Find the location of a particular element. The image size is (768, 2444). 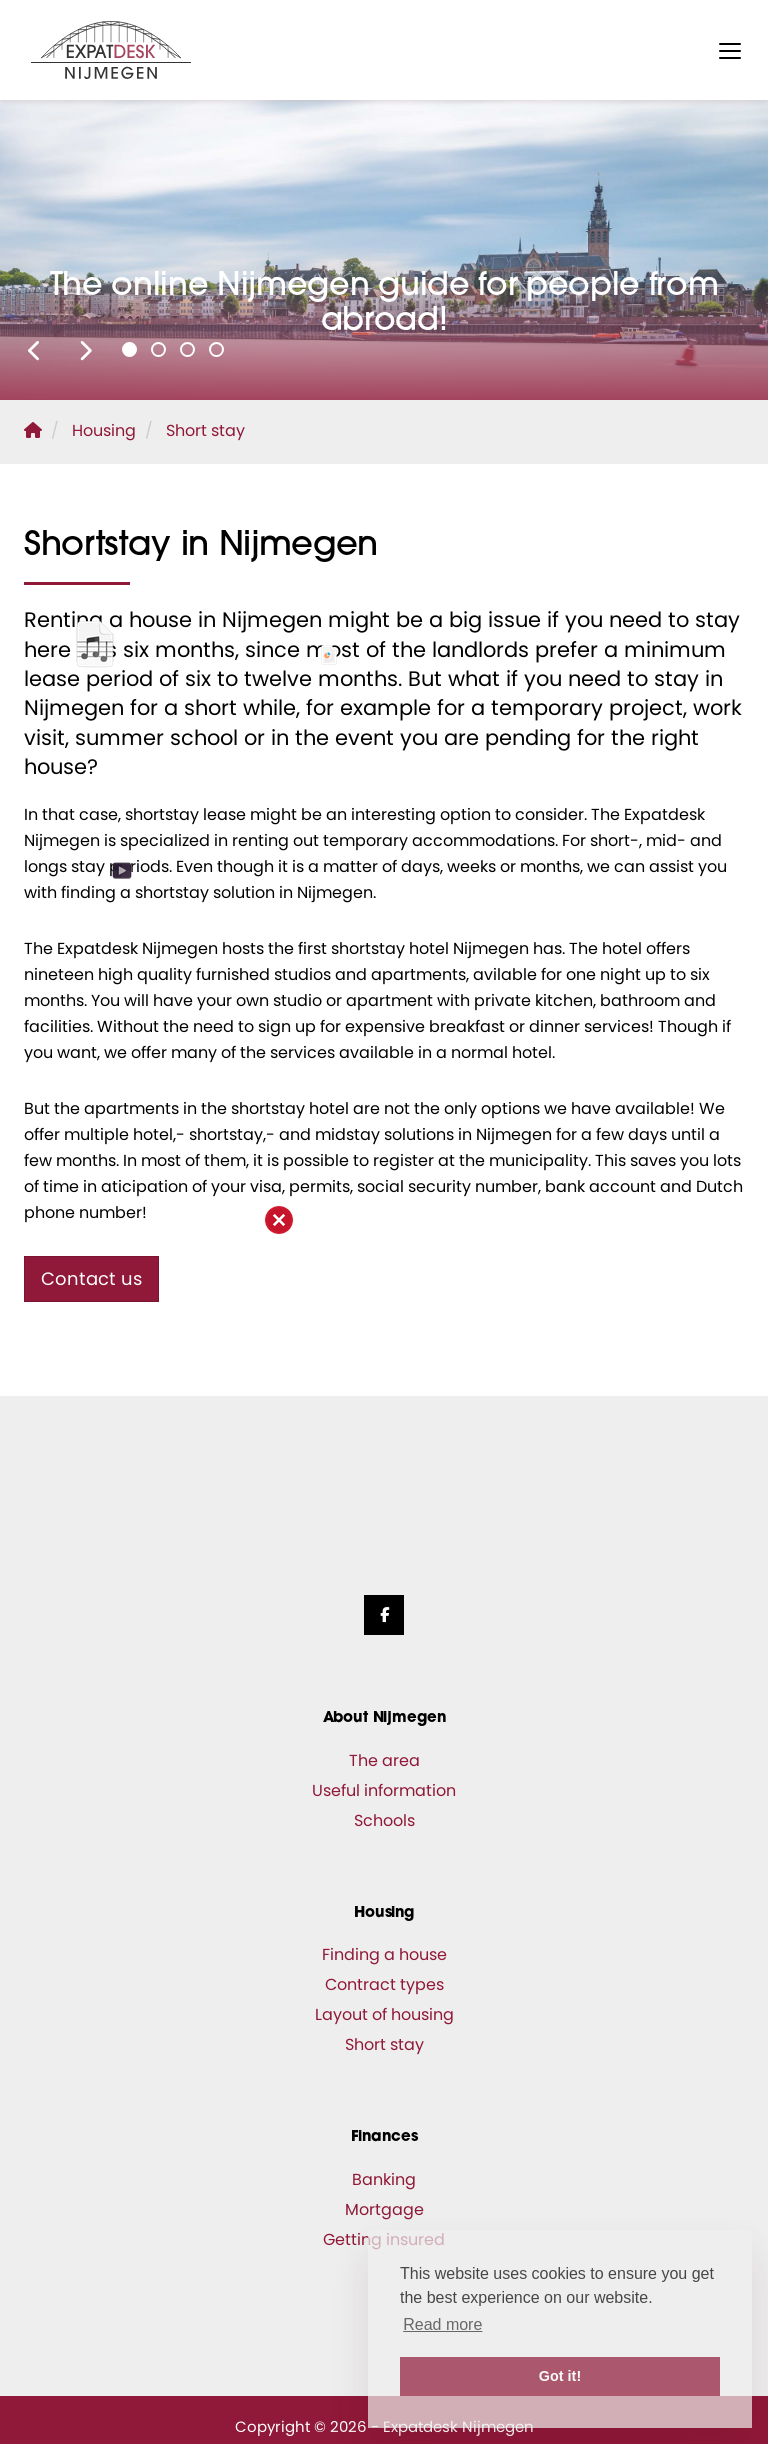

open a presentation file is located at coordinates (329, 655).